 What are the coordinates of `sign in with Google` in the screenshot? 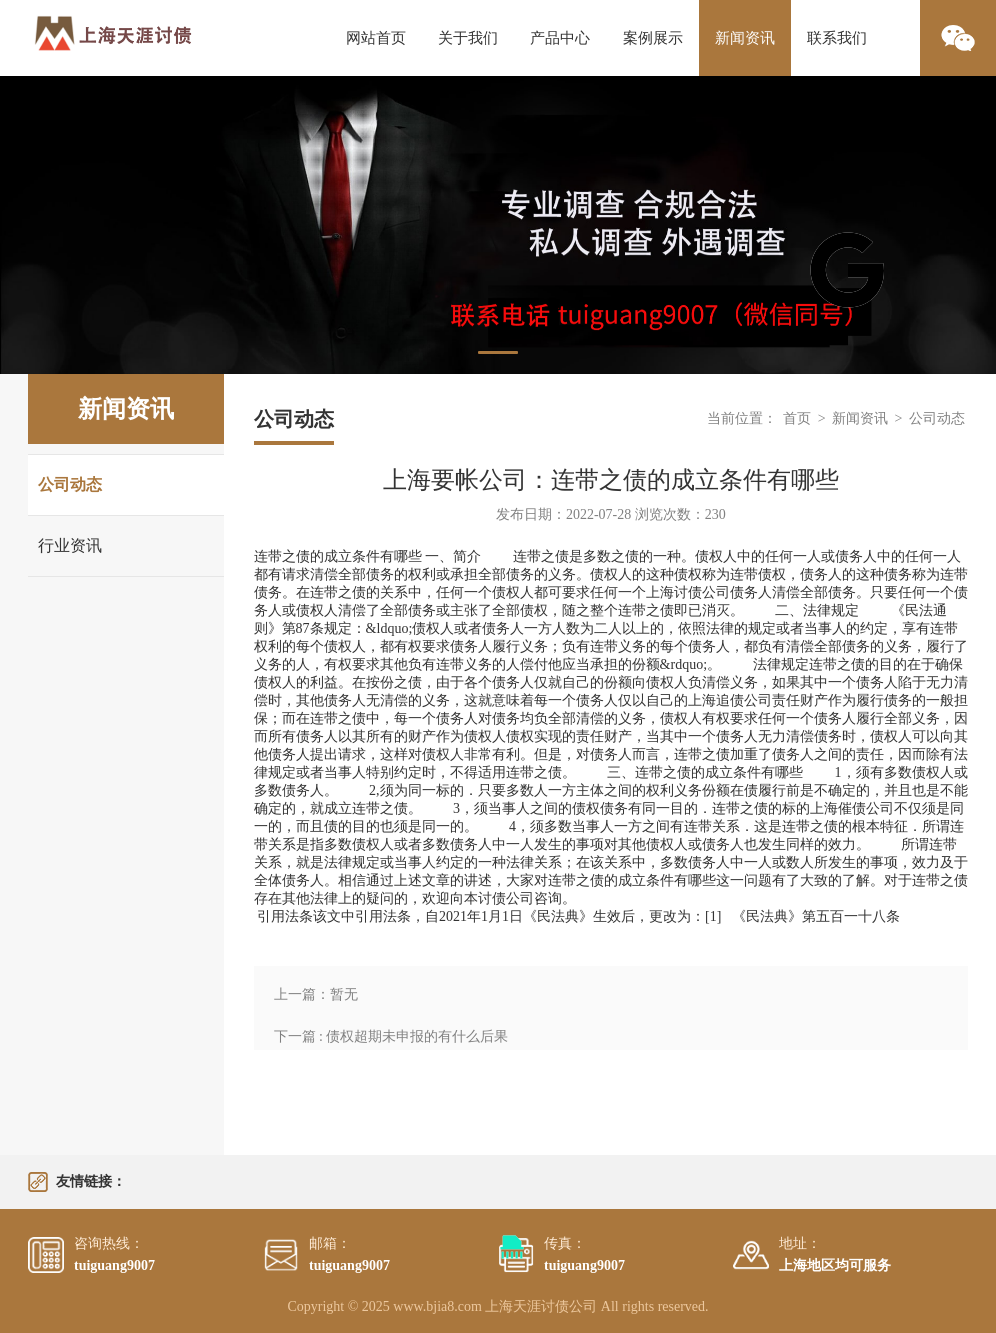 It's located at (848, 270).